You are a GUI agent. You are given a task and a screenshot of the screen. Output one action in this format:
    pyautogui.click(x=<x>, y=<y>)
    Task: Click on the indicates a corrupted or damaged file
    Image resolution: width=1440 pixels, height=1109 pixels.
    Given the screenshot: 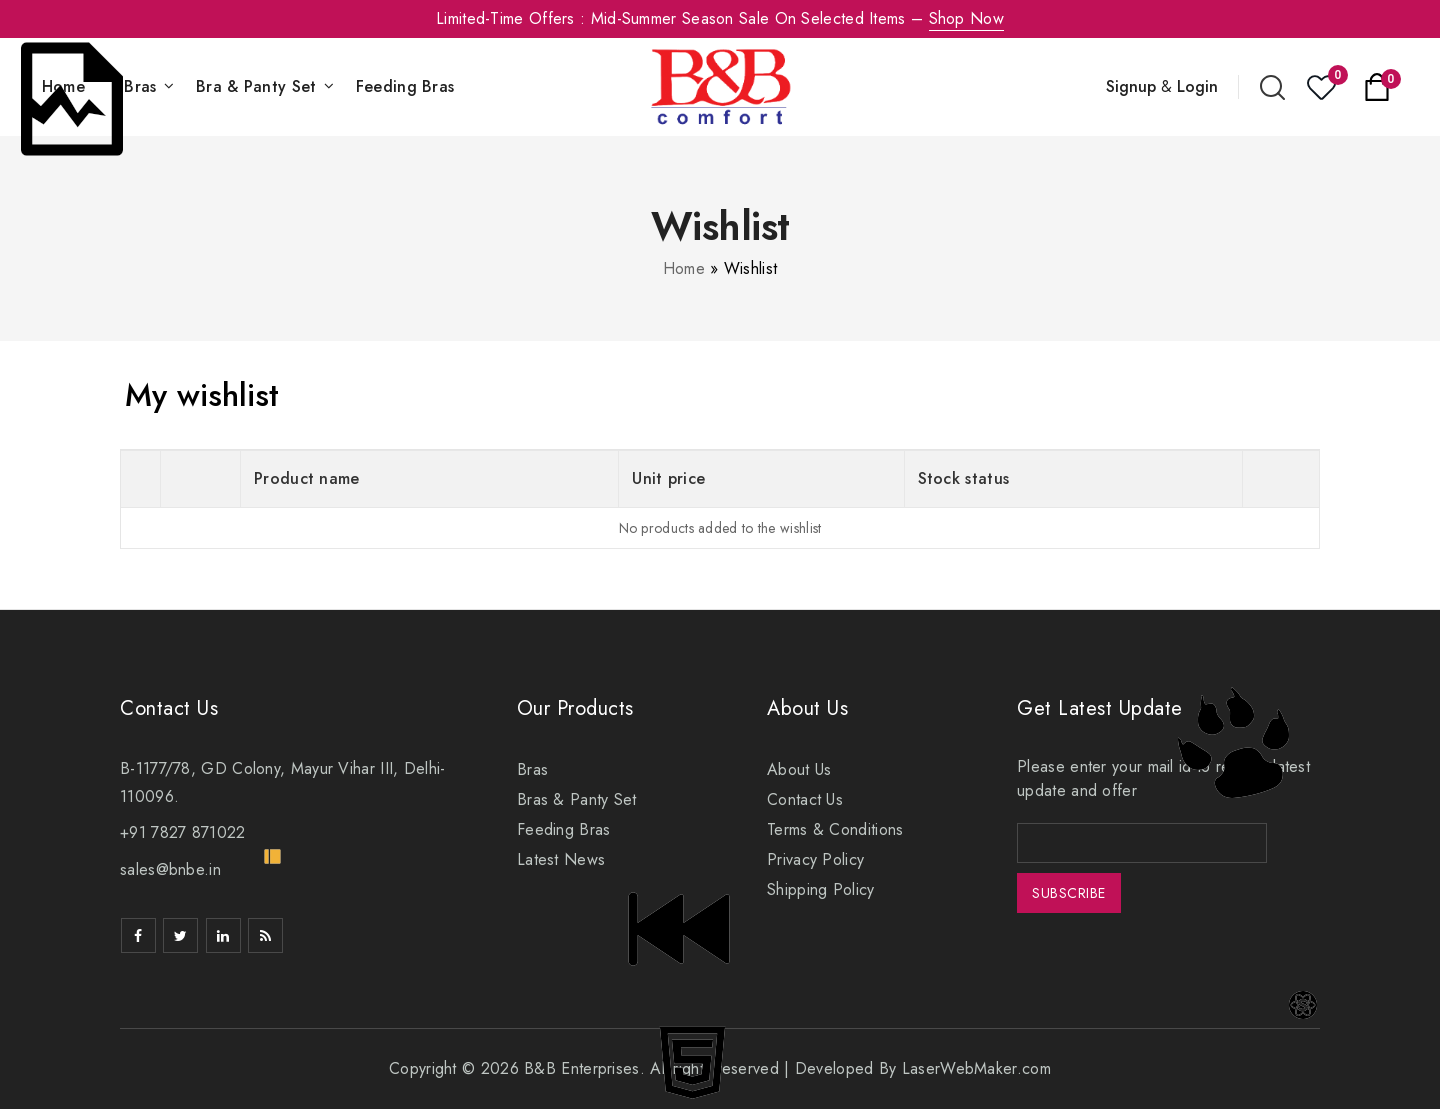 What is the action you would take?
    pyautogui.click(x=72, y=99)
    